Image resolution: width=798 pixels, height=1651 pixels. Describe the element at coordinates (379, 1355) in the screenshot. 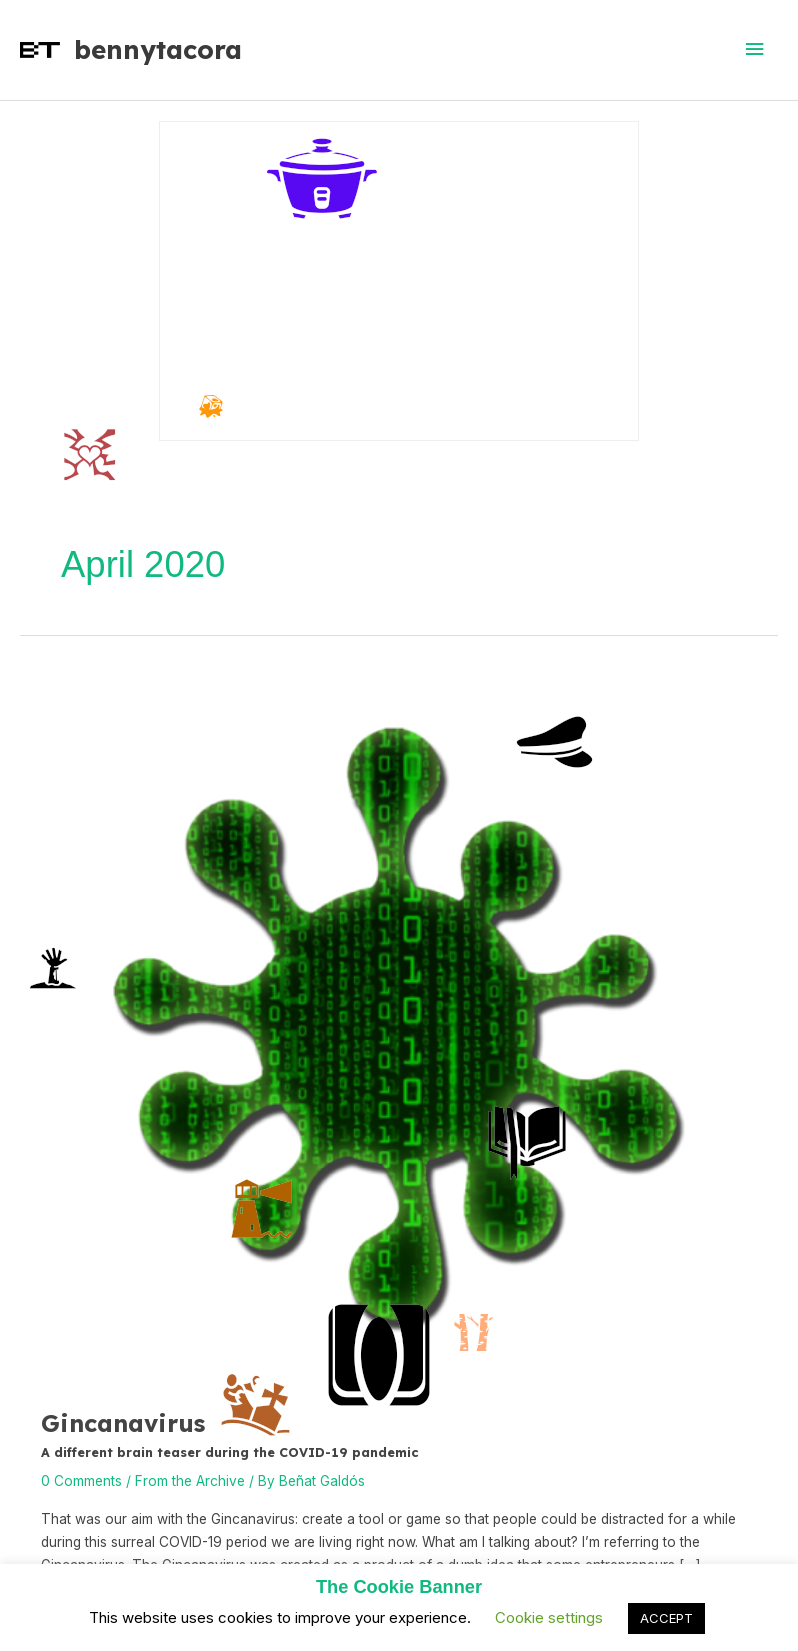

I see `decorative design element or placeholder graphic` at that location.